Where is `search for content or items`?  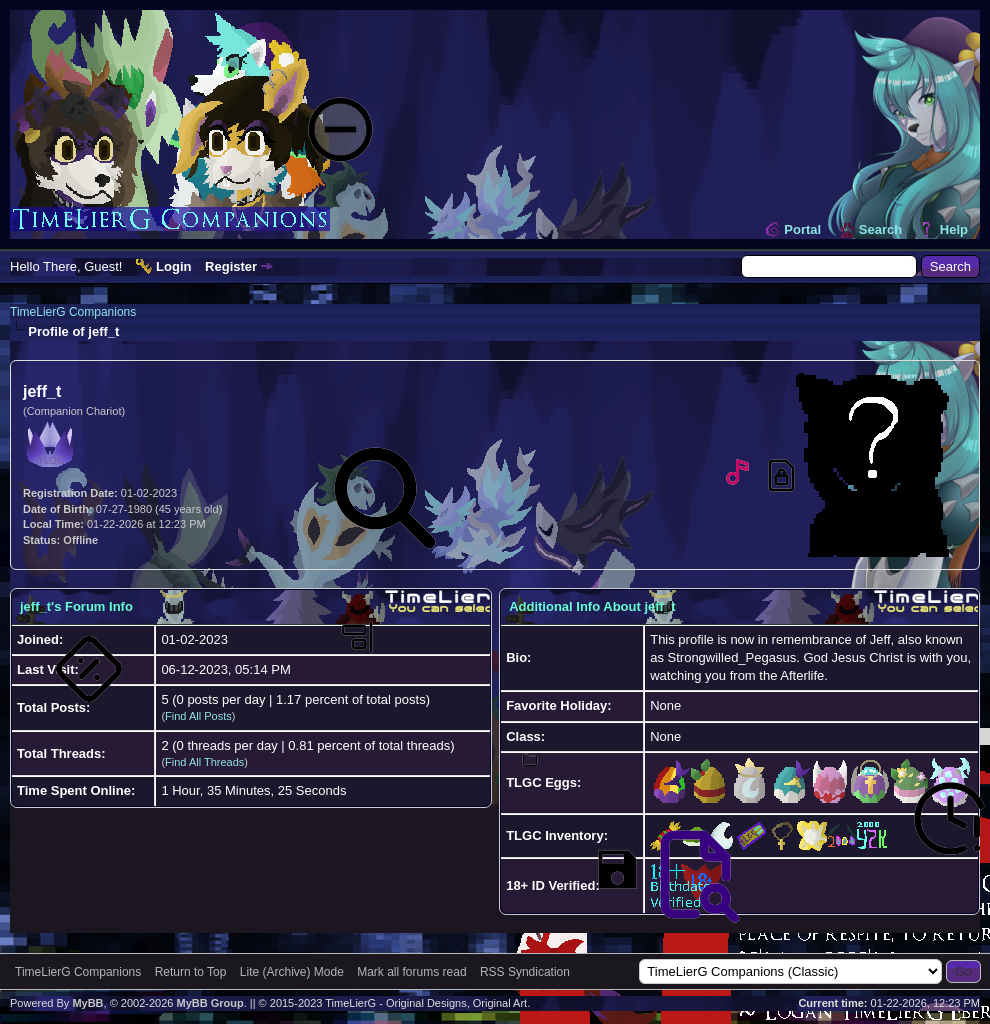 search for content or items is located at coordinates (385, 498).